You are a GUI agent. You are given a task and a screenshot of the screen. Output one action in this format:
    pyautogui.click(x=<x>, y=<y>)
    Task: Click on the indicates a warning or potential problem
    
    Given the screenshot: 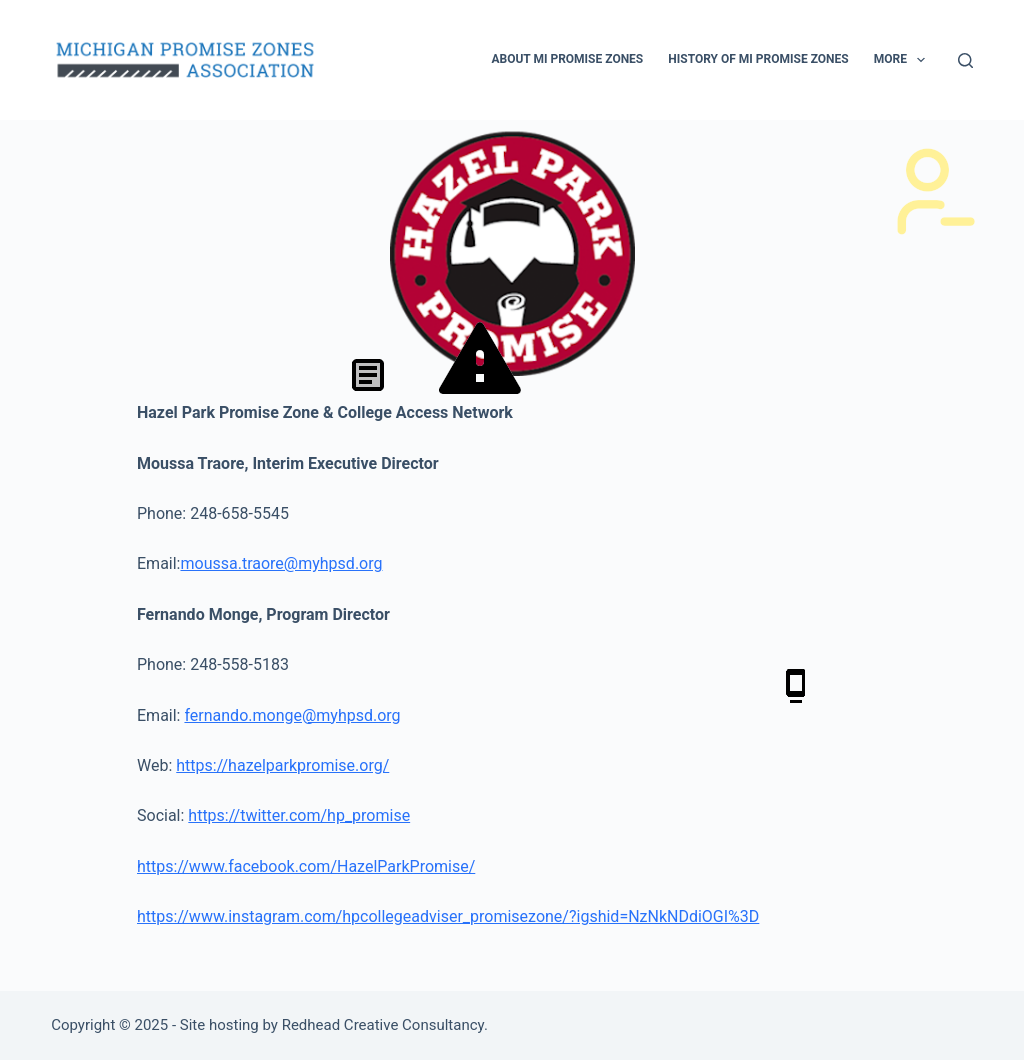 What is the action you would take?
    pyautogui.click(x=480, y=358)
    